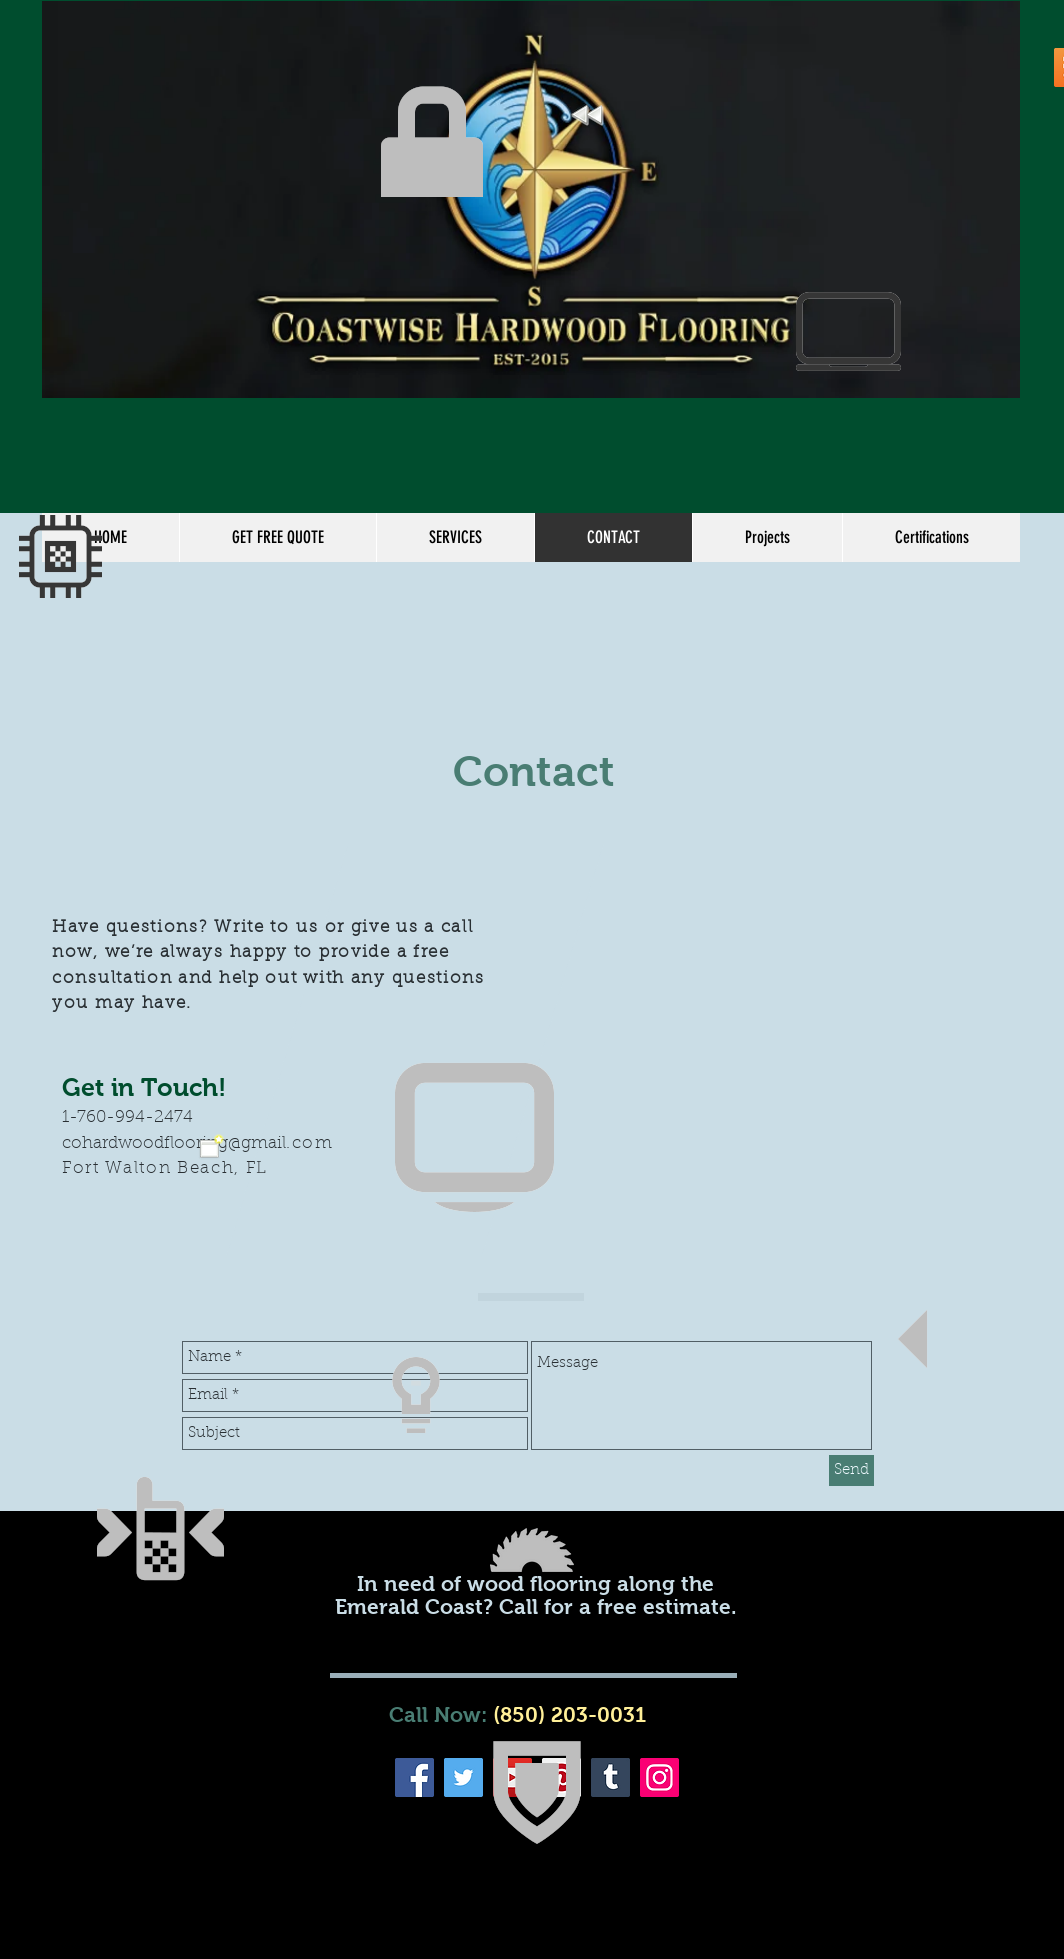 Image resolution: width=1064 pixels, height=1959 pixels. Describe the element at coordinates (416, 1395) in the screenshot. I see `view information or help details` at that location.